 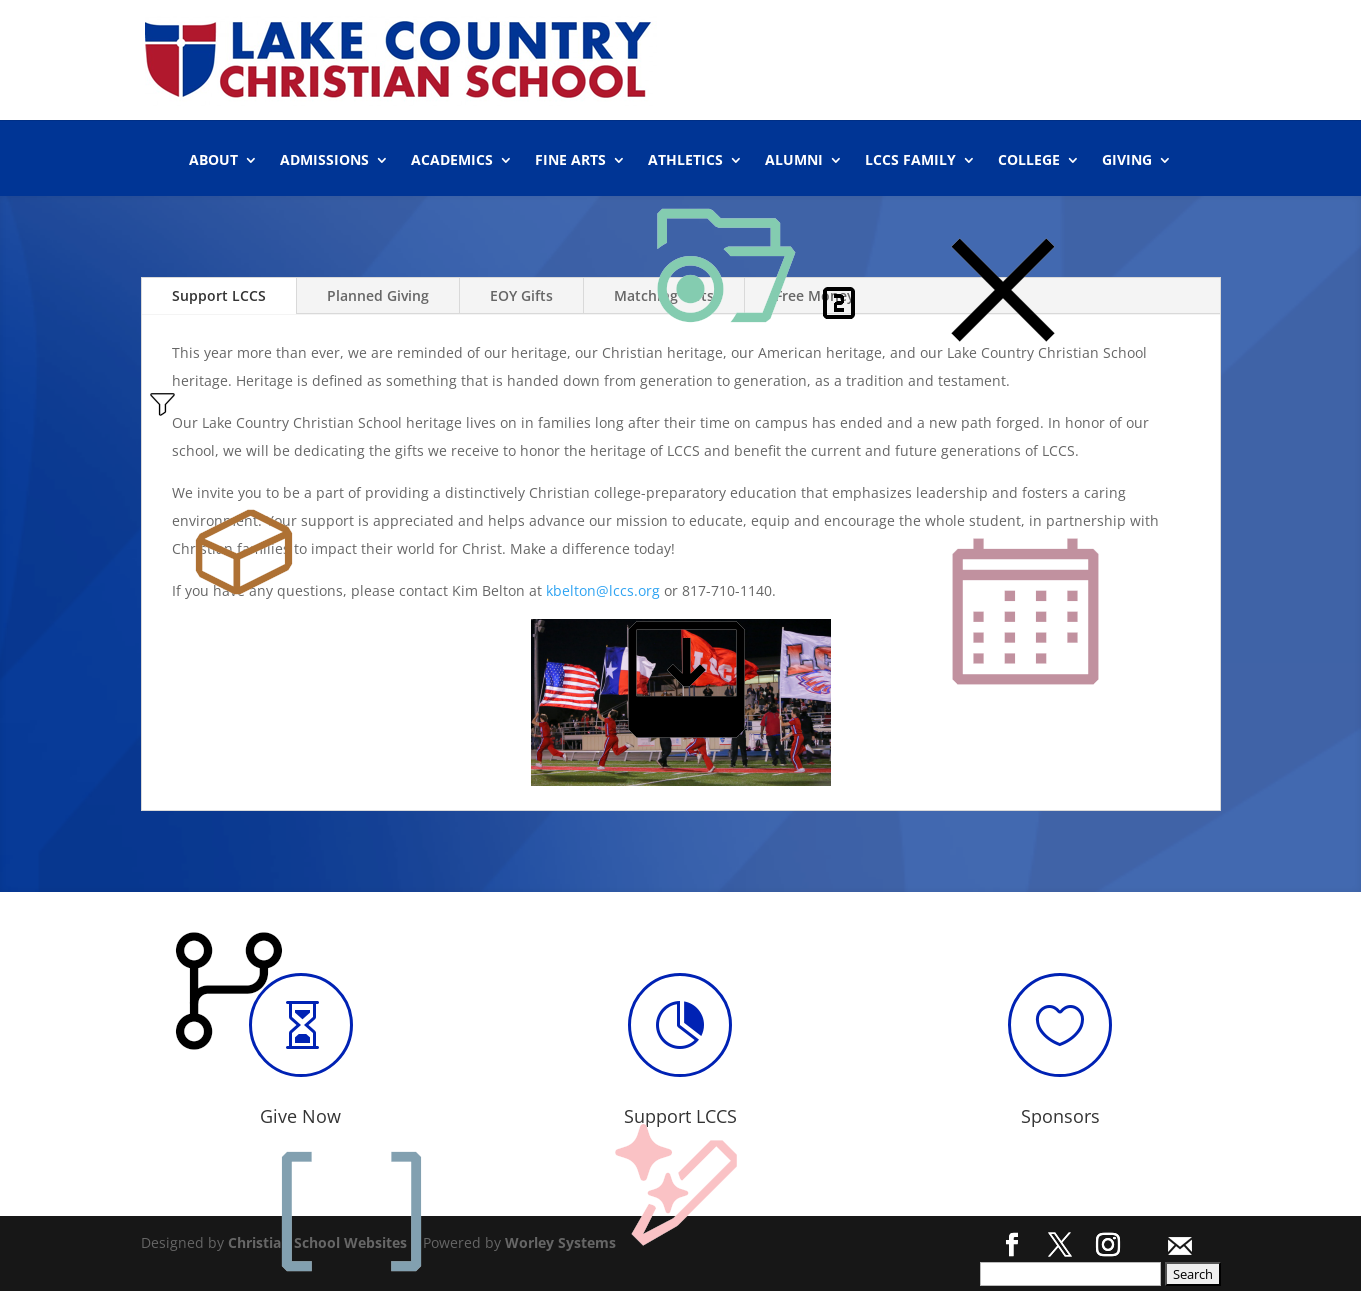 What do you see at coordinates (351, 1211) in the screenshot?
I see `indicates an array data type in code` at bounding box center [351, 1211].